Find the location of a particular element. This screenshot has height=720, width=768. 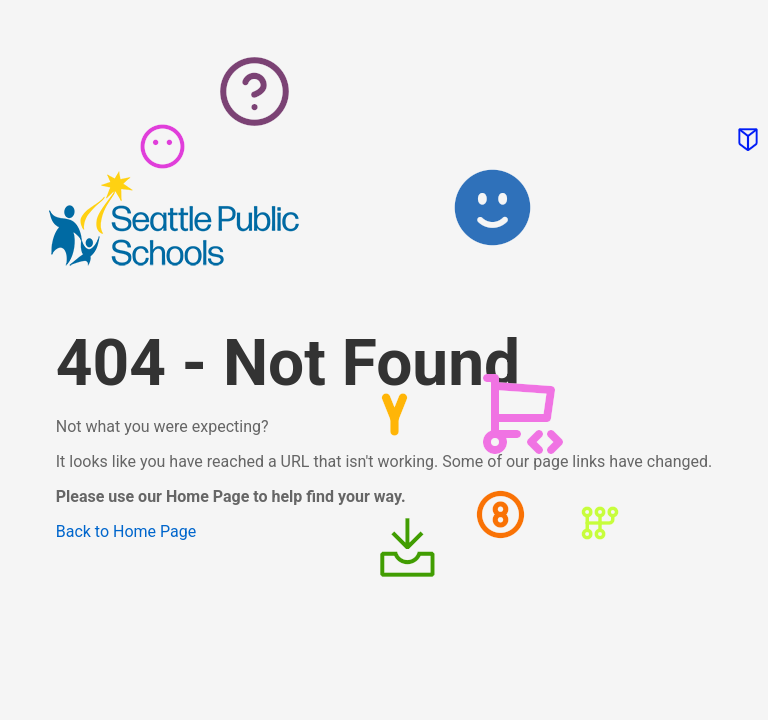

select manual transmission mode is located at coordinates (600, 523).